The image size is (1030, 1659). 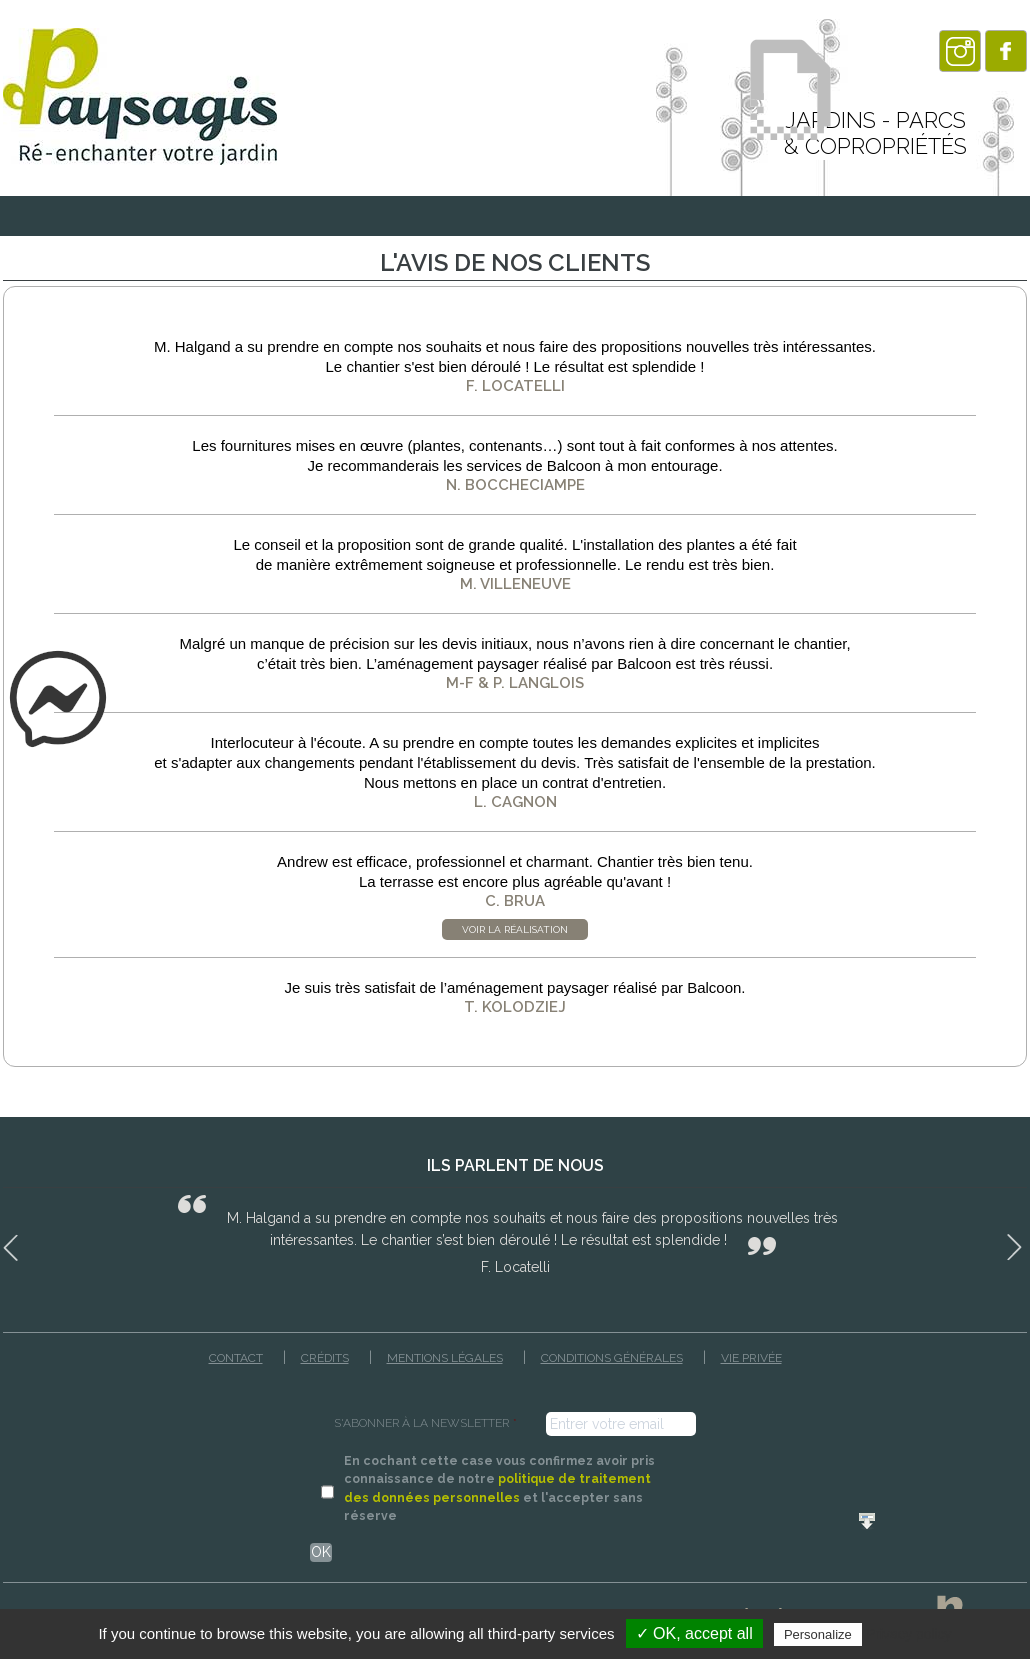 I want to click on access your downloads folder, so click(x=867, y=1521).